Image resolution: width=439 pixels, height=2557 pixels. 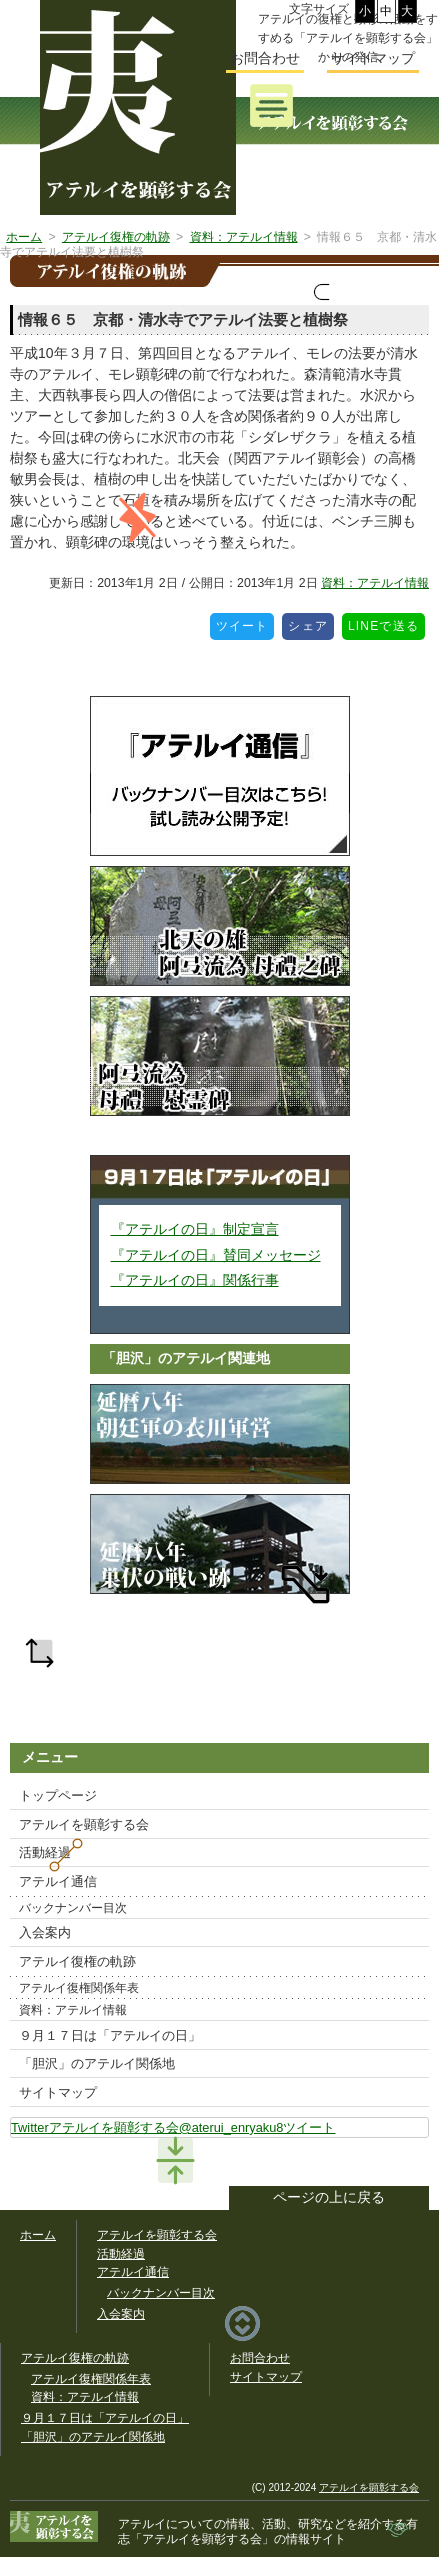 I want to click on collapse content vertically, so click(x=175, y=2160).